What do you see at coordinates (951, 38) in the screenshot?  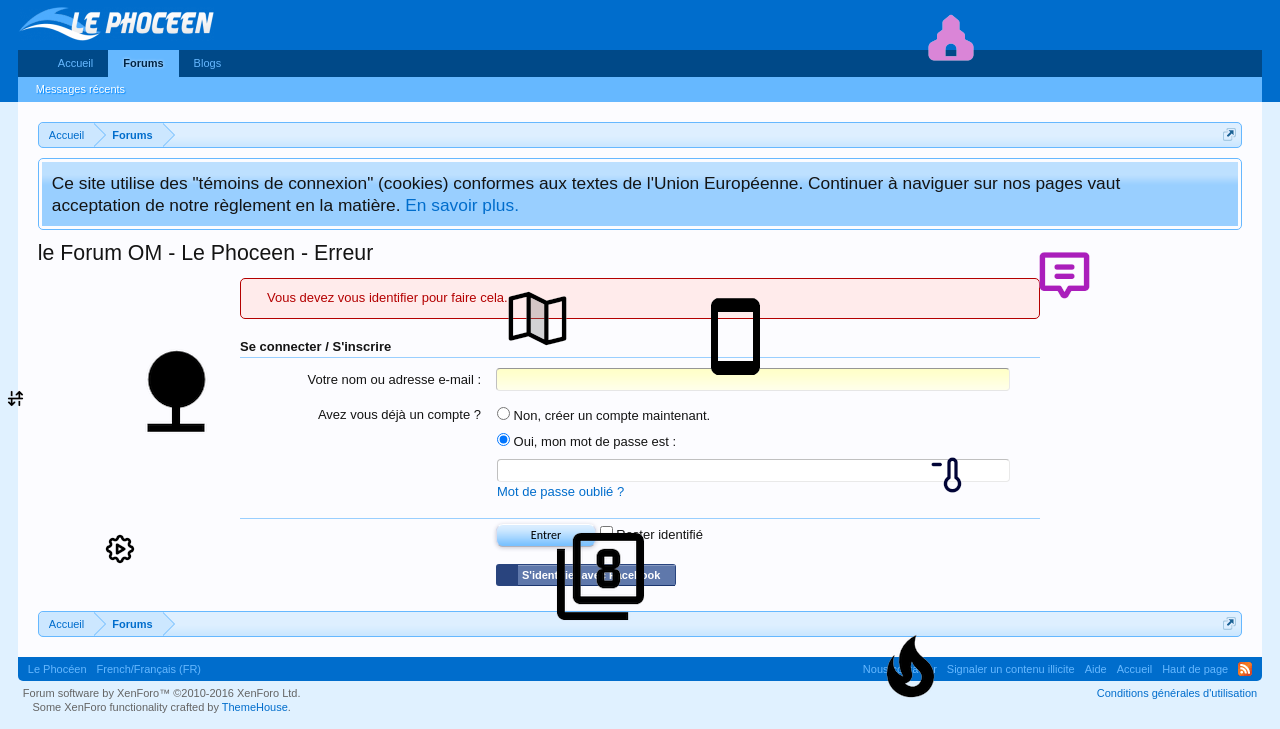 I see `find nearby places of worship` at bounding box center [951, 38].